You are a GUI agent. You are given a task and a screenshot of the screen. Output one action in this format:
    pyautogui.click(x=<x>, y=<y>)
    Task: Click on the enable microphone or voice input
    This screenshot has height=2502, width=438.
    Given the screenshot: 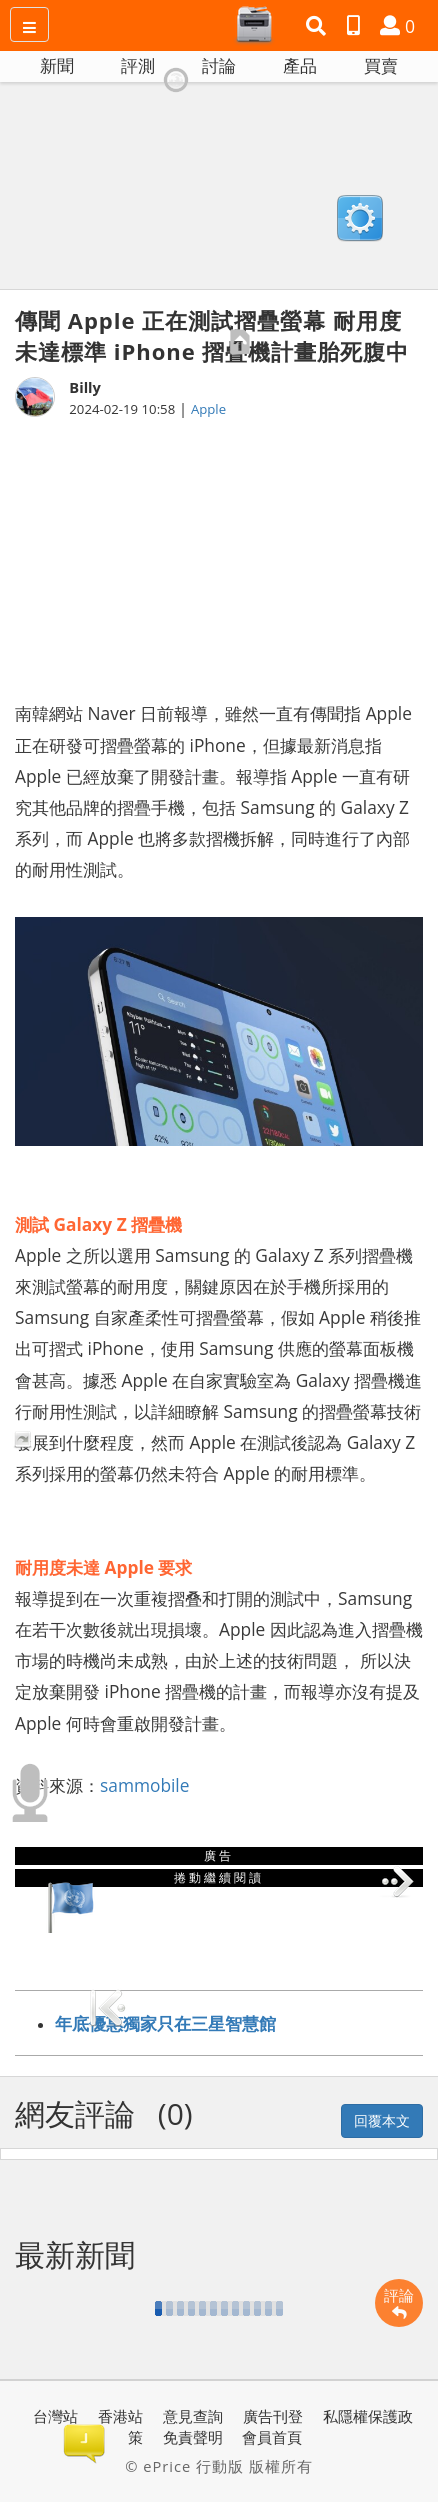 What is the action you would take?
    pyautogui.click(x=32, y=1791)
    